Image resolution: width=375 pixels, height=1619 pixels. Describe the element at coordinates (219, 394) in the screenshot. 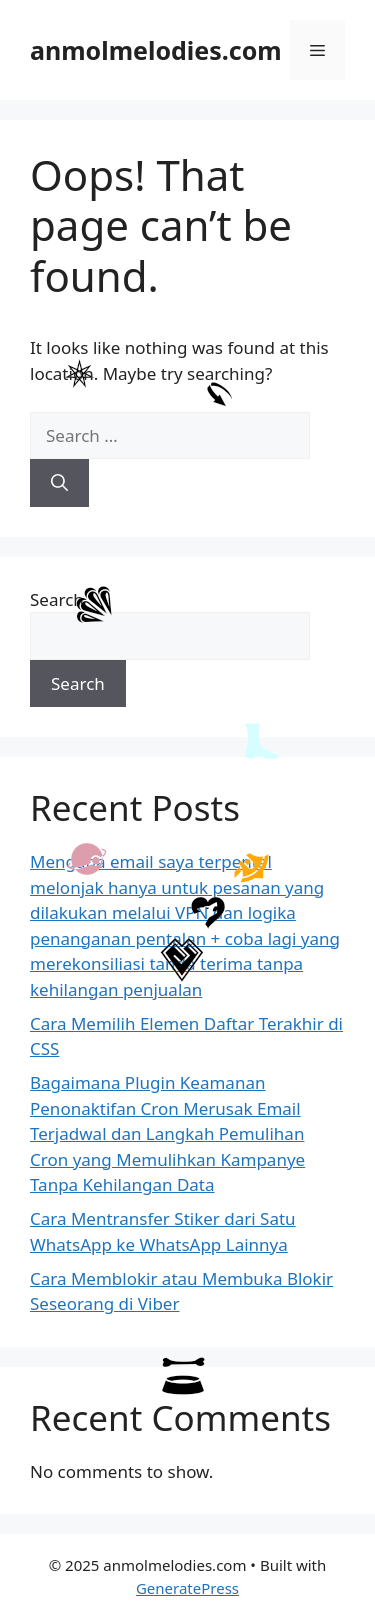

I see `rapidshare file hosting service logo` at that location.